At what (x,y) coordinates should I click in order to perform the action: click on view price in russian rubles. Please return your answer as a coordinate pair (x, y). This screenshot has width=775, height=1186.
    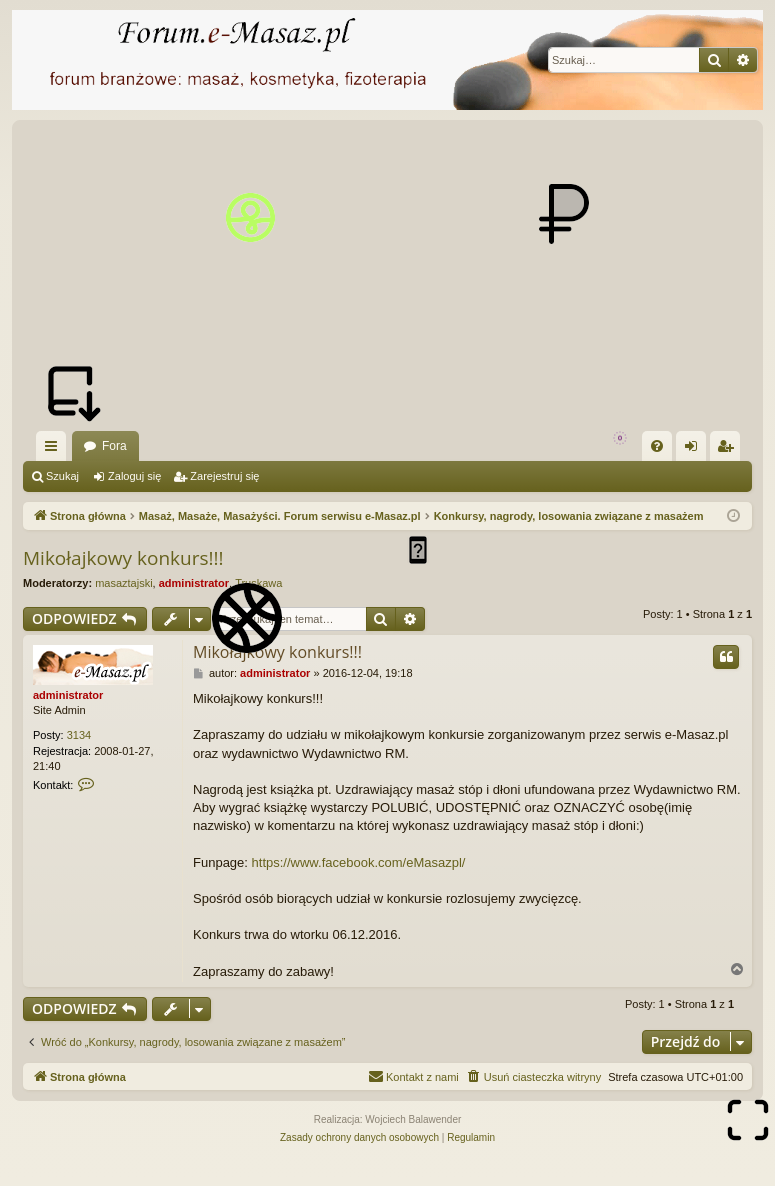
    Looking at the image, I should click on (564, 214).